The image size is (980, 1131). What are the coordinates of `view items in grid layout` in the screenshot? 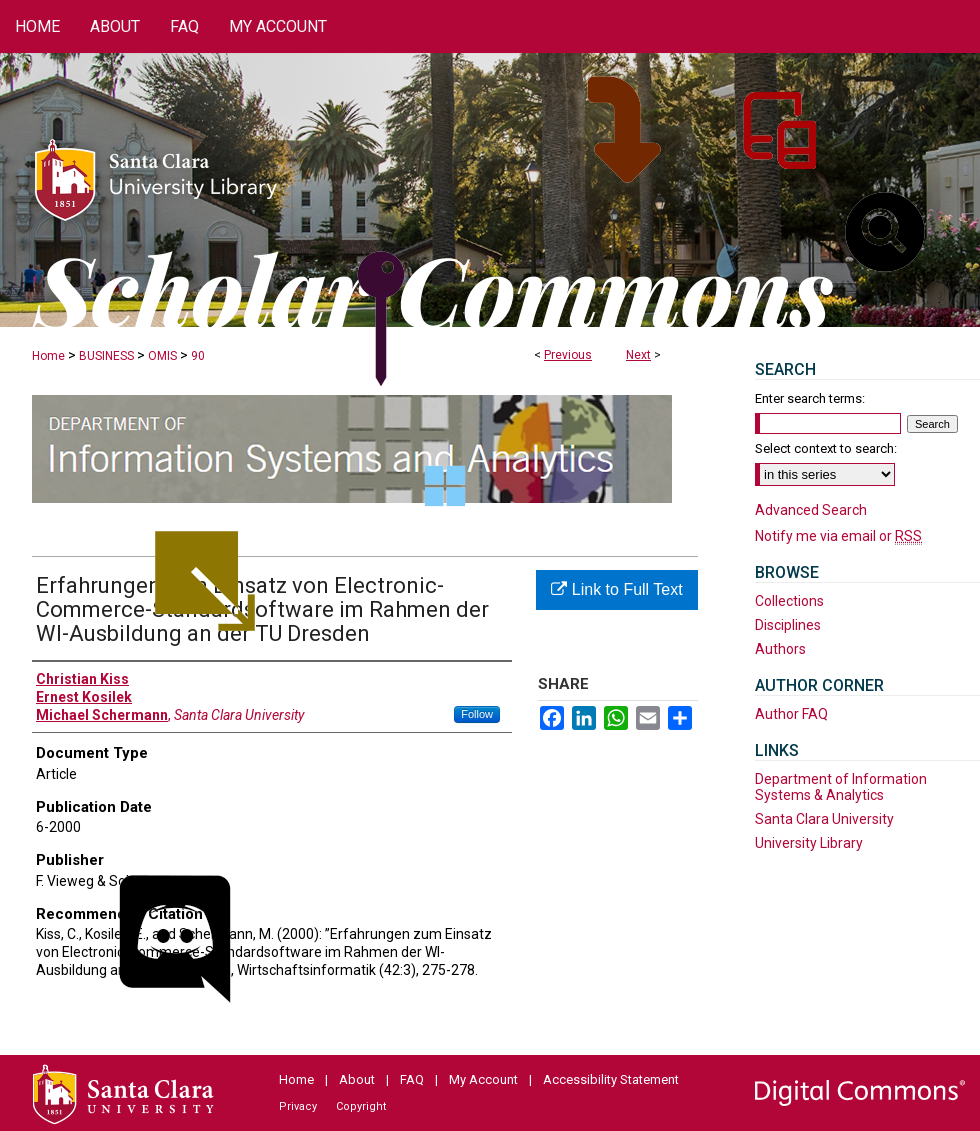 It's located at (445, 486).